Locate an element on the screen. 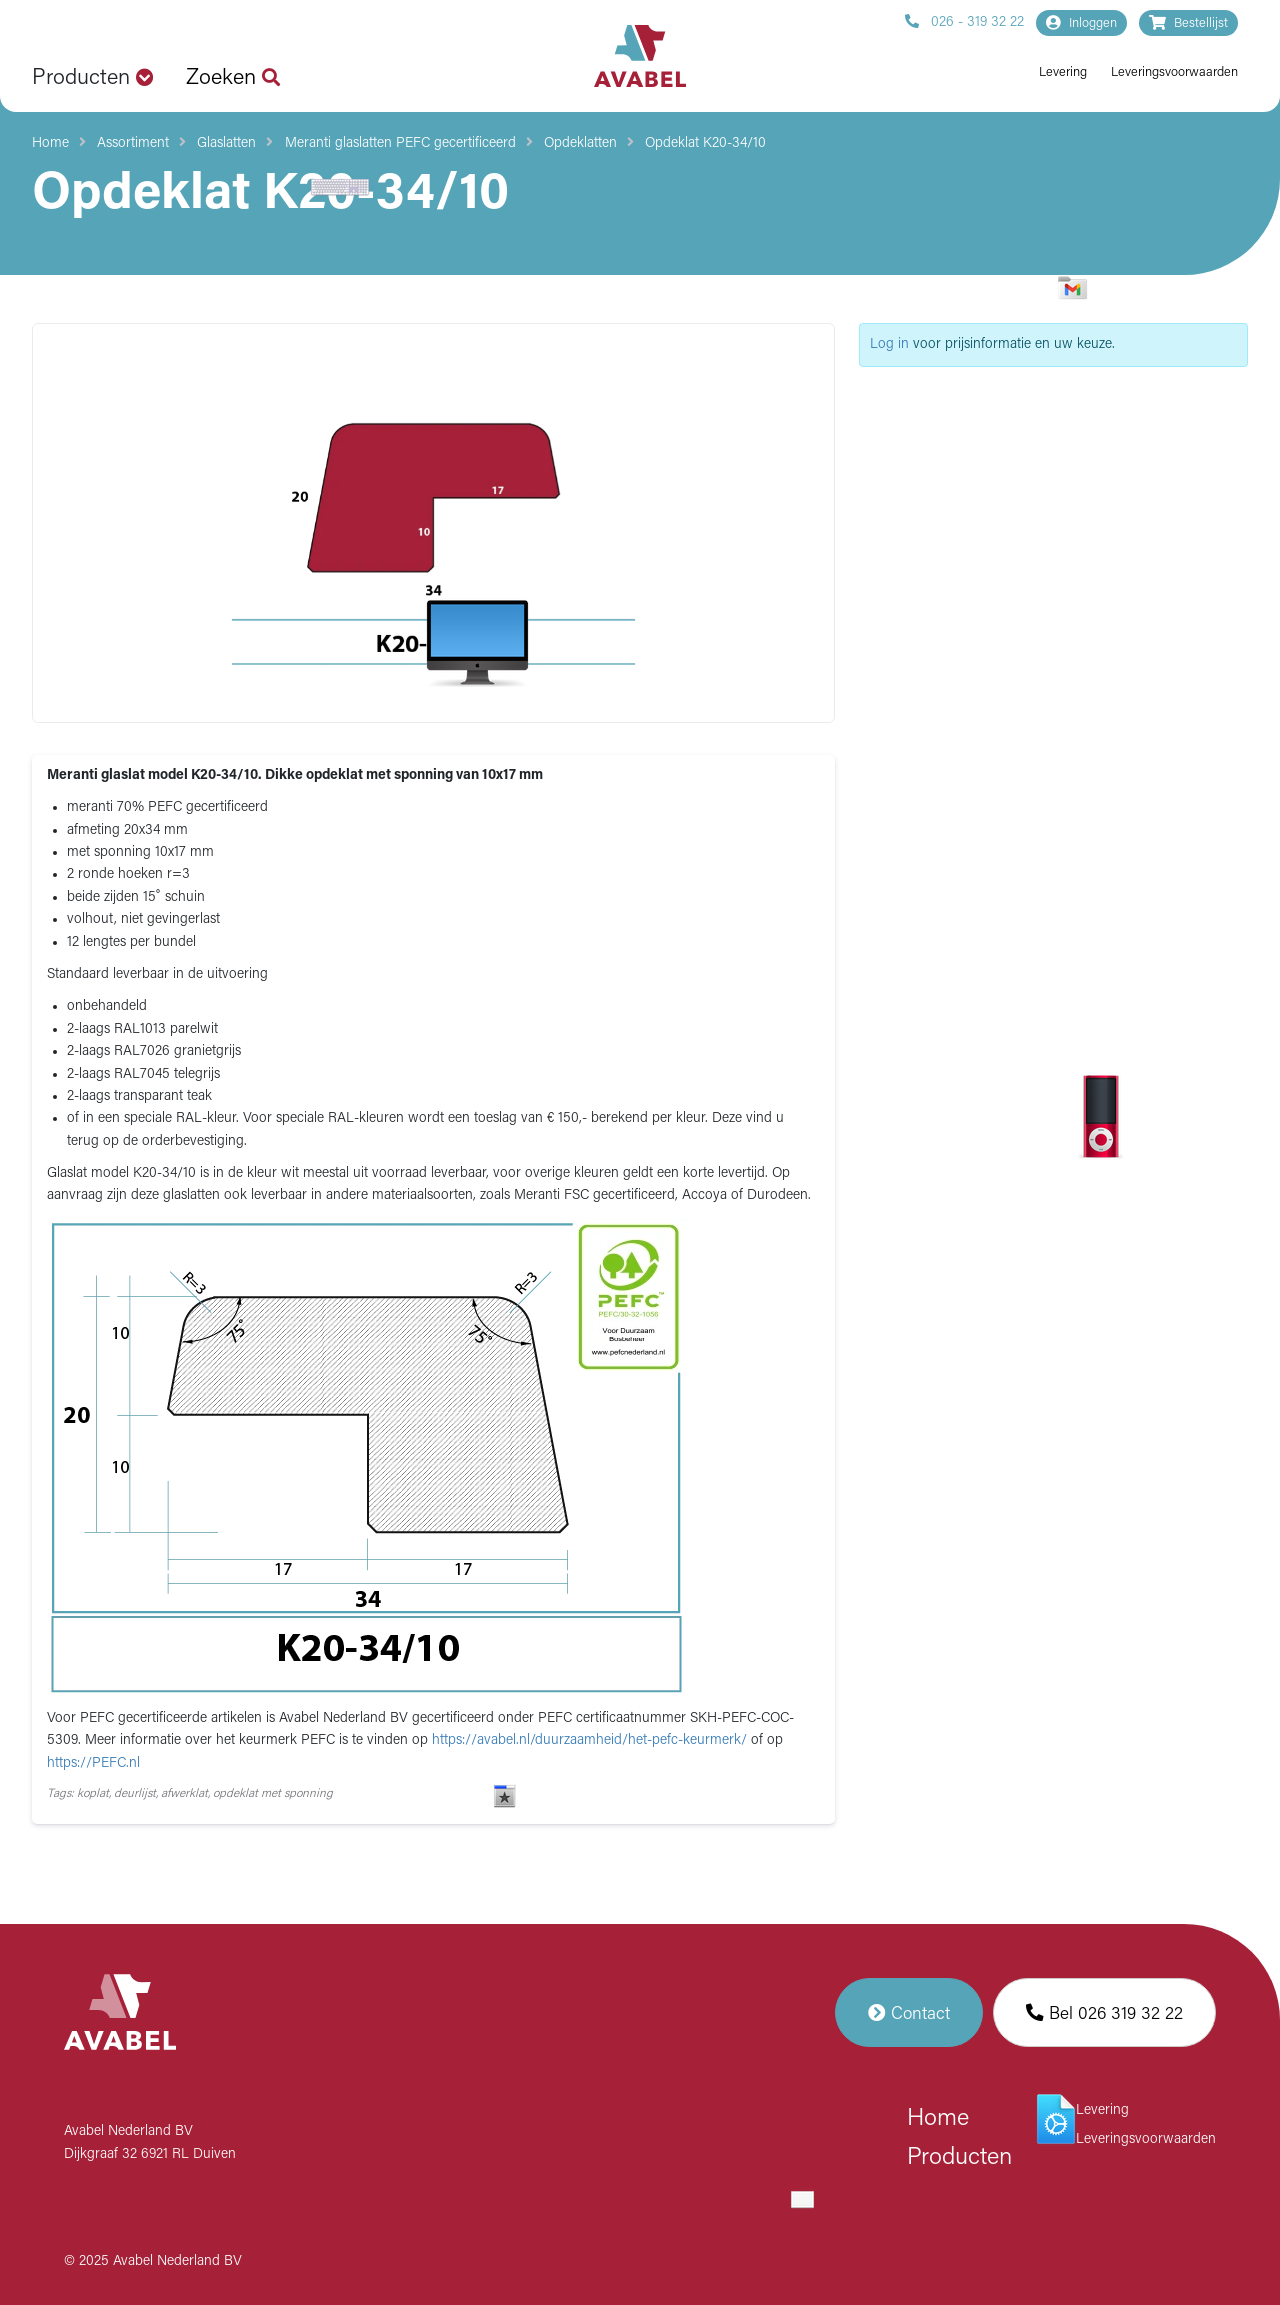 Image resolution: width=1280 pixels, height=2305 pixels. access ipod device settings is located at coordinates (1100, 1117).